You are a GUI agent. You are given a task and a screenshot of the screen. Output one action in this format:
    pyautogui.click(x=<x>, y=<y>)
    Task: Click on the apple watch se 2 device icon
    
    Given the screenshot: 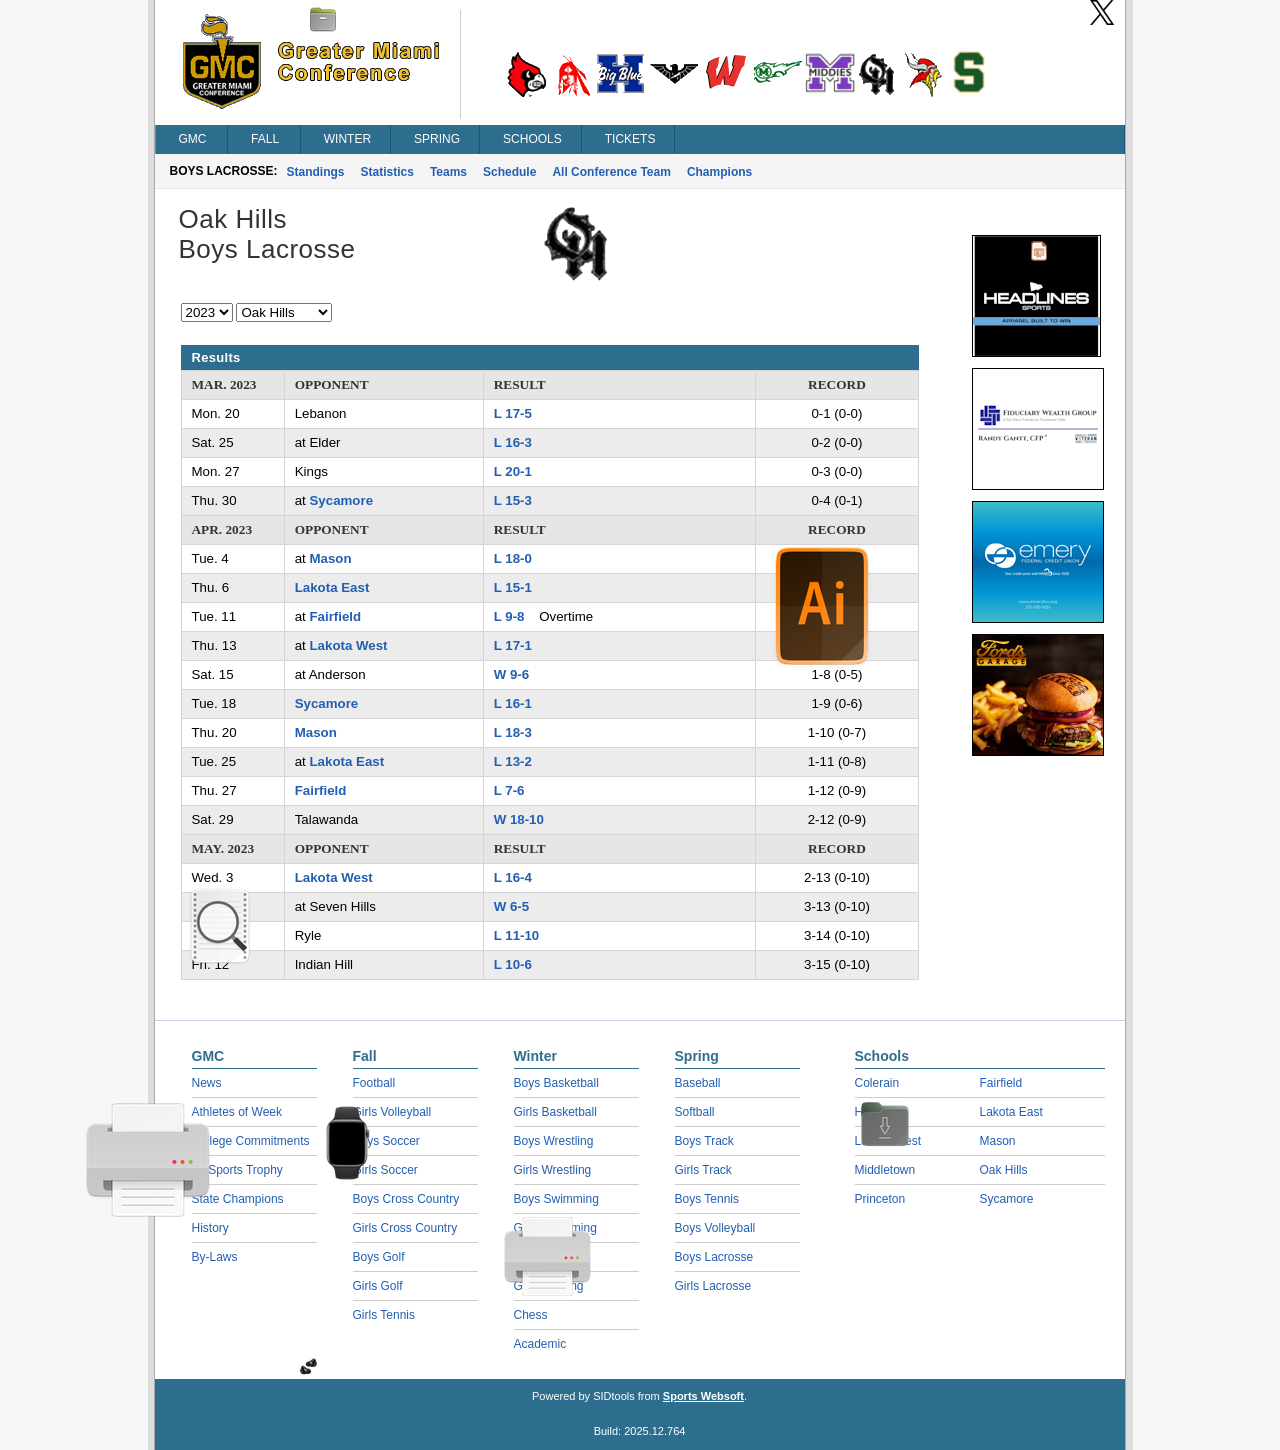 What is the action you would take?
    pyautogui.click(x=347, y=1143)
    